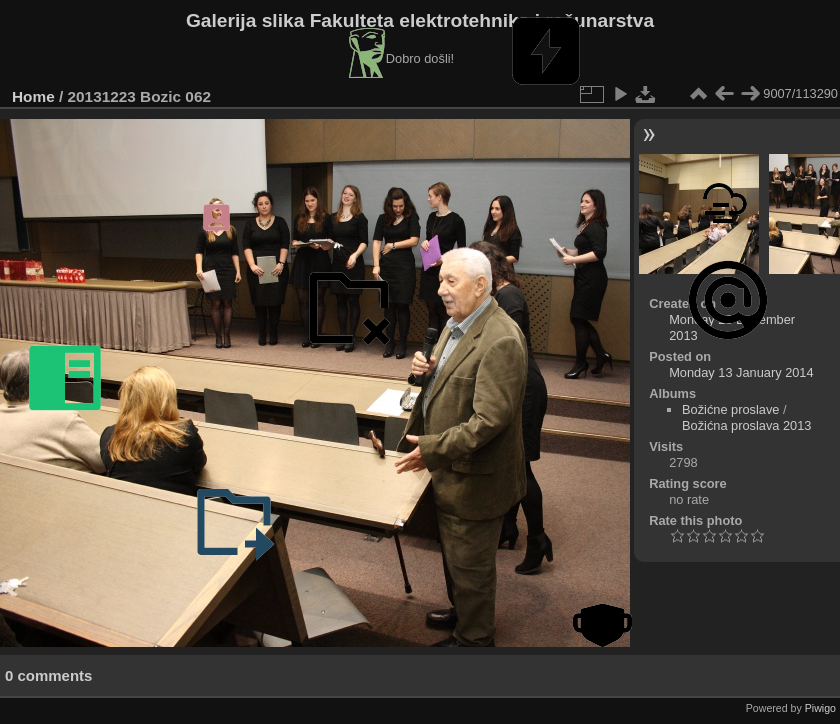 The image size is (840, 724). What do you see at coordinates (728, 300) in the screenshot?
I see `compose a new email` at bounding box center [728, 300].